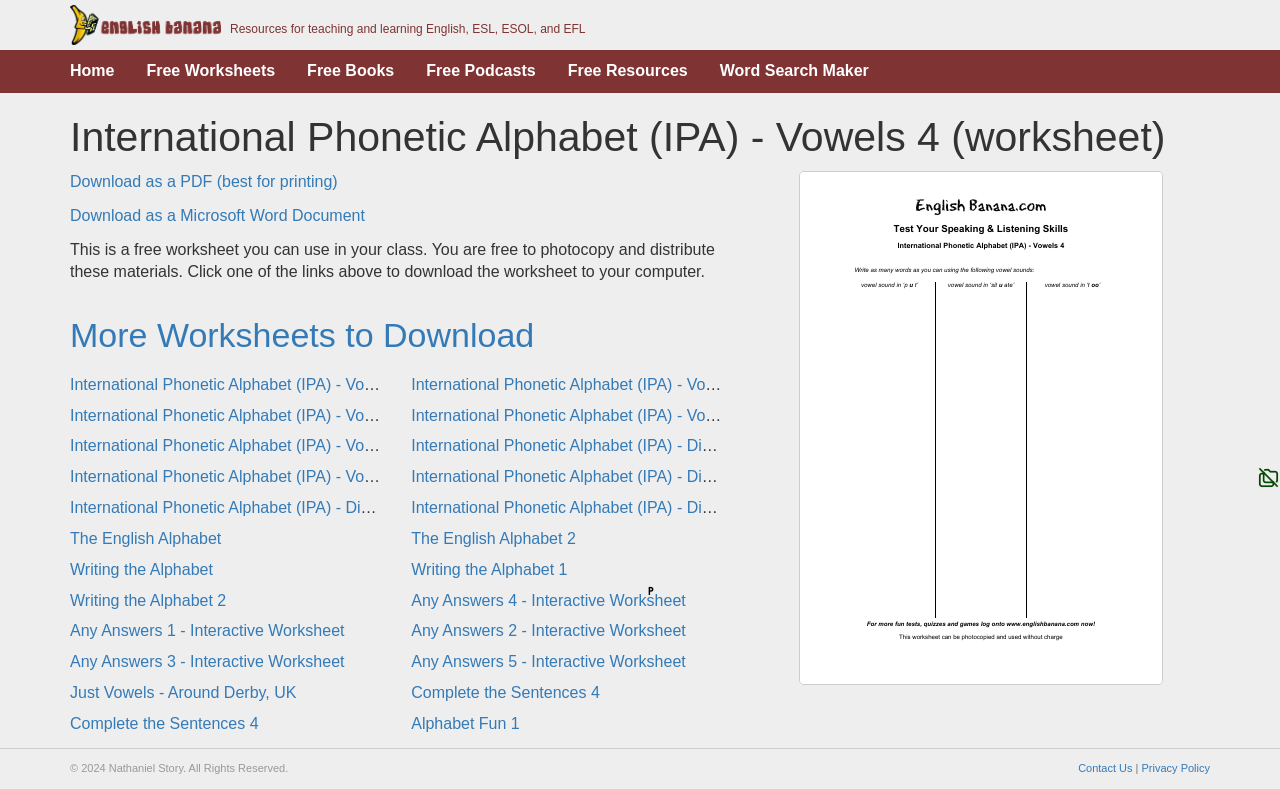 The width and height of the screenshot is (1280, 789). Describe the element at coordinates (1268, 477) in the screenshot. I see `folders are disabled or unavailable` at that location.